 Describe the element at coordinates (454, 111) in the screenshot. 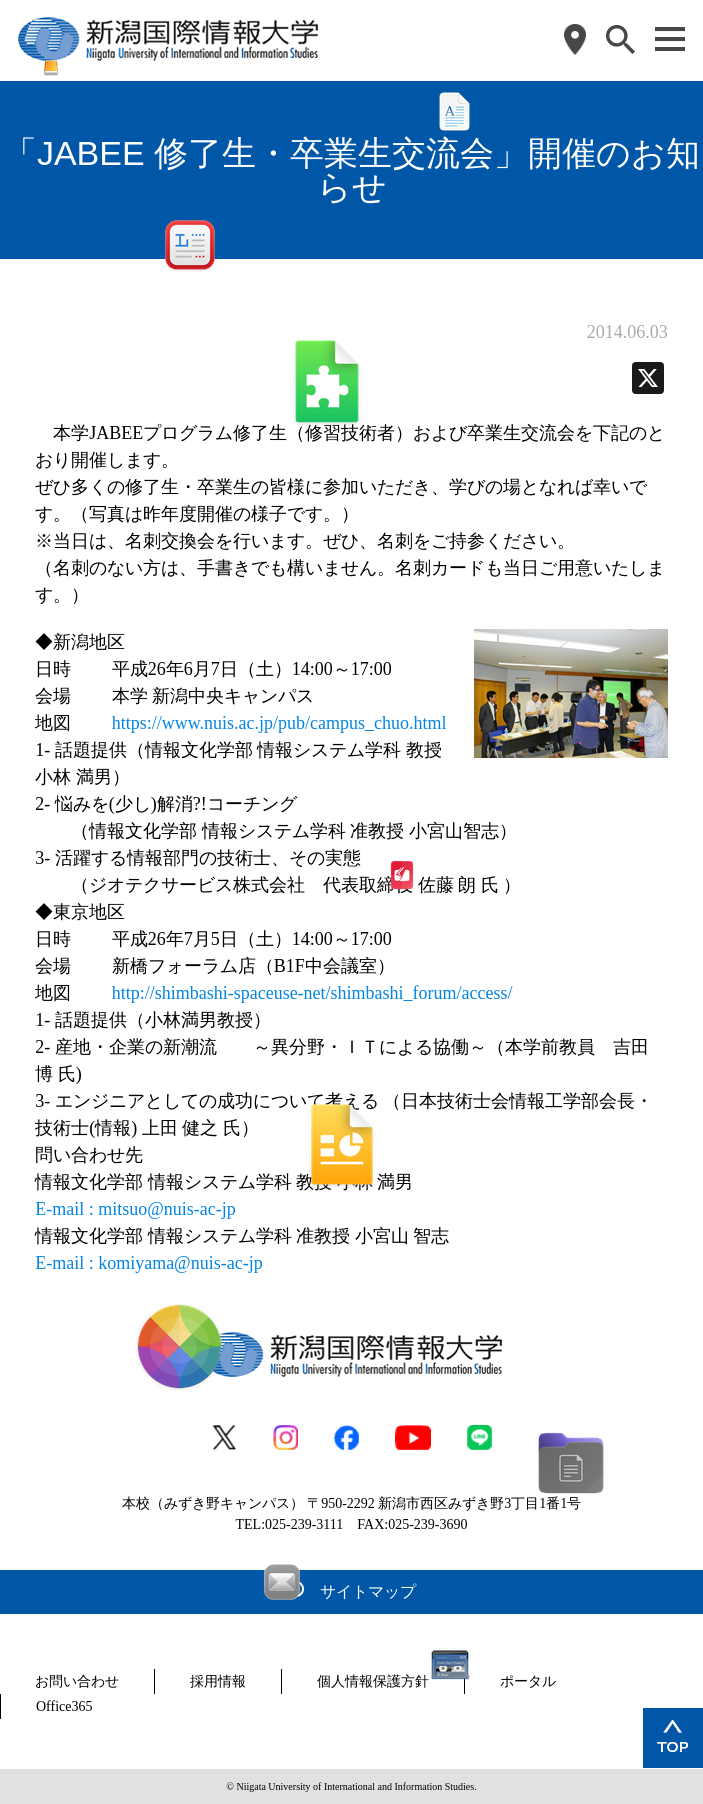

I see `open a word processing document` at that location.